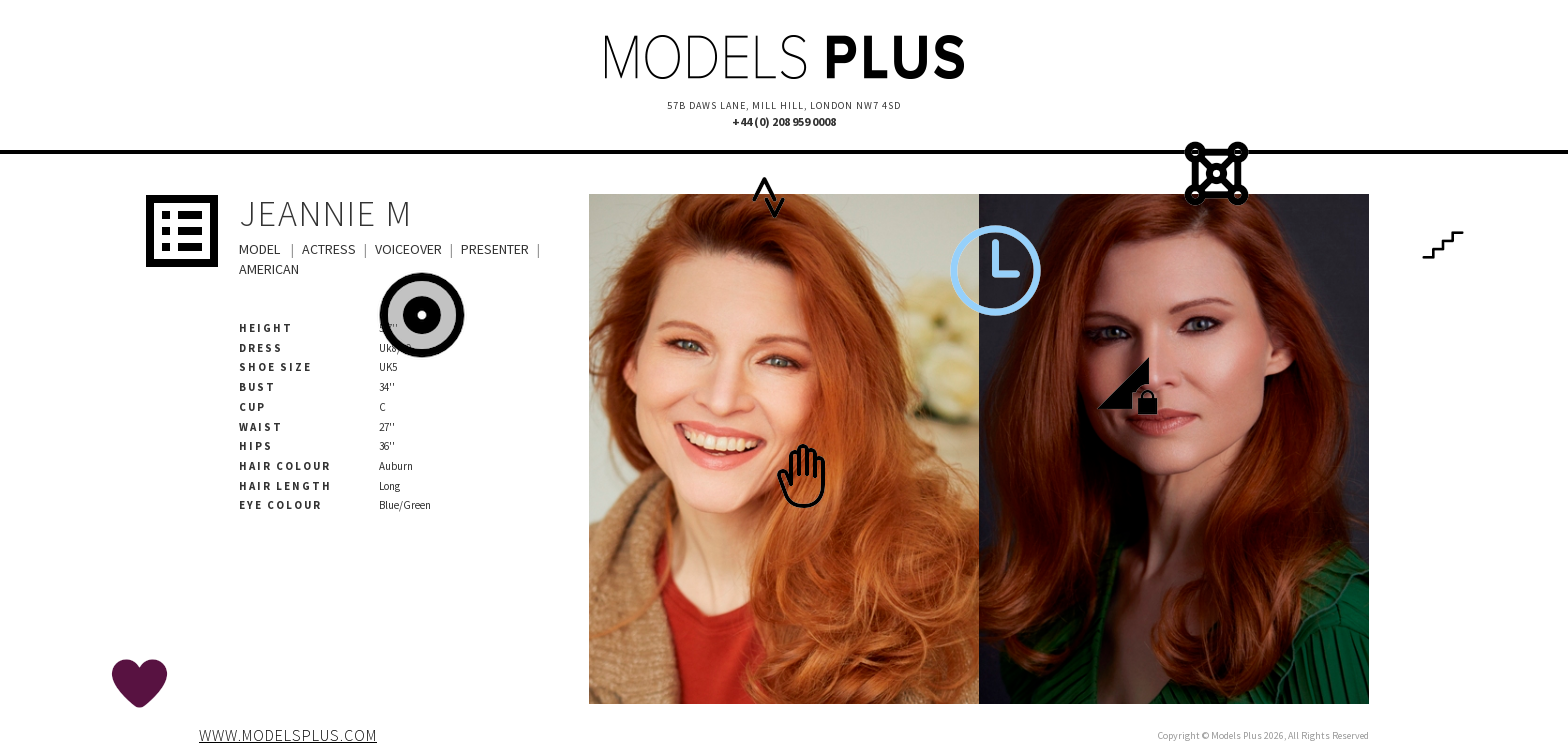 This screenshot has height=747, width=1568. Describe the element at coordinates (768, 197) in the screenshot. I see `connect to strava fitness tracking` at that location.